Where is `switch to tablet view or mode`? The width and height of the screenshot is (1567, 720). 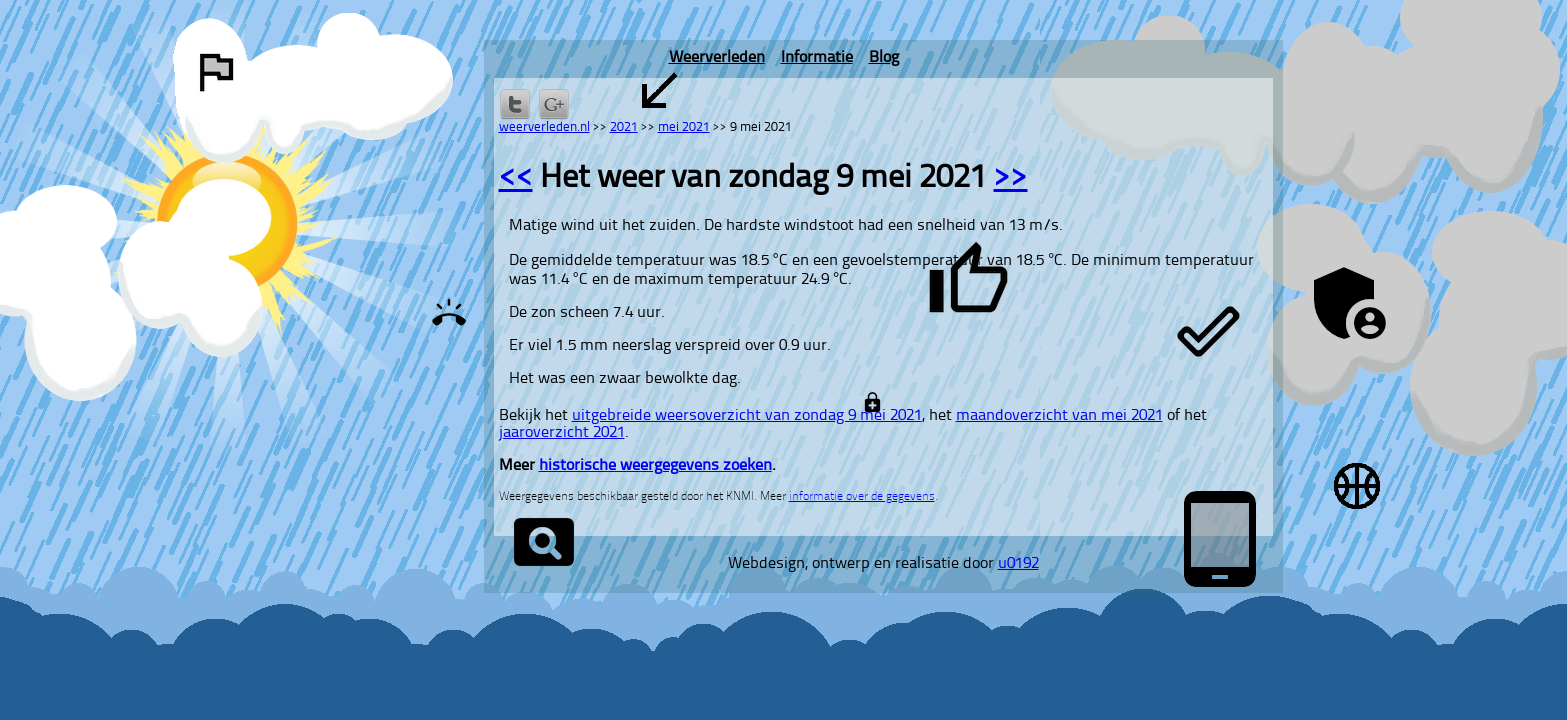 switch to tablet view or mode is located at coordinates (1220, 539).